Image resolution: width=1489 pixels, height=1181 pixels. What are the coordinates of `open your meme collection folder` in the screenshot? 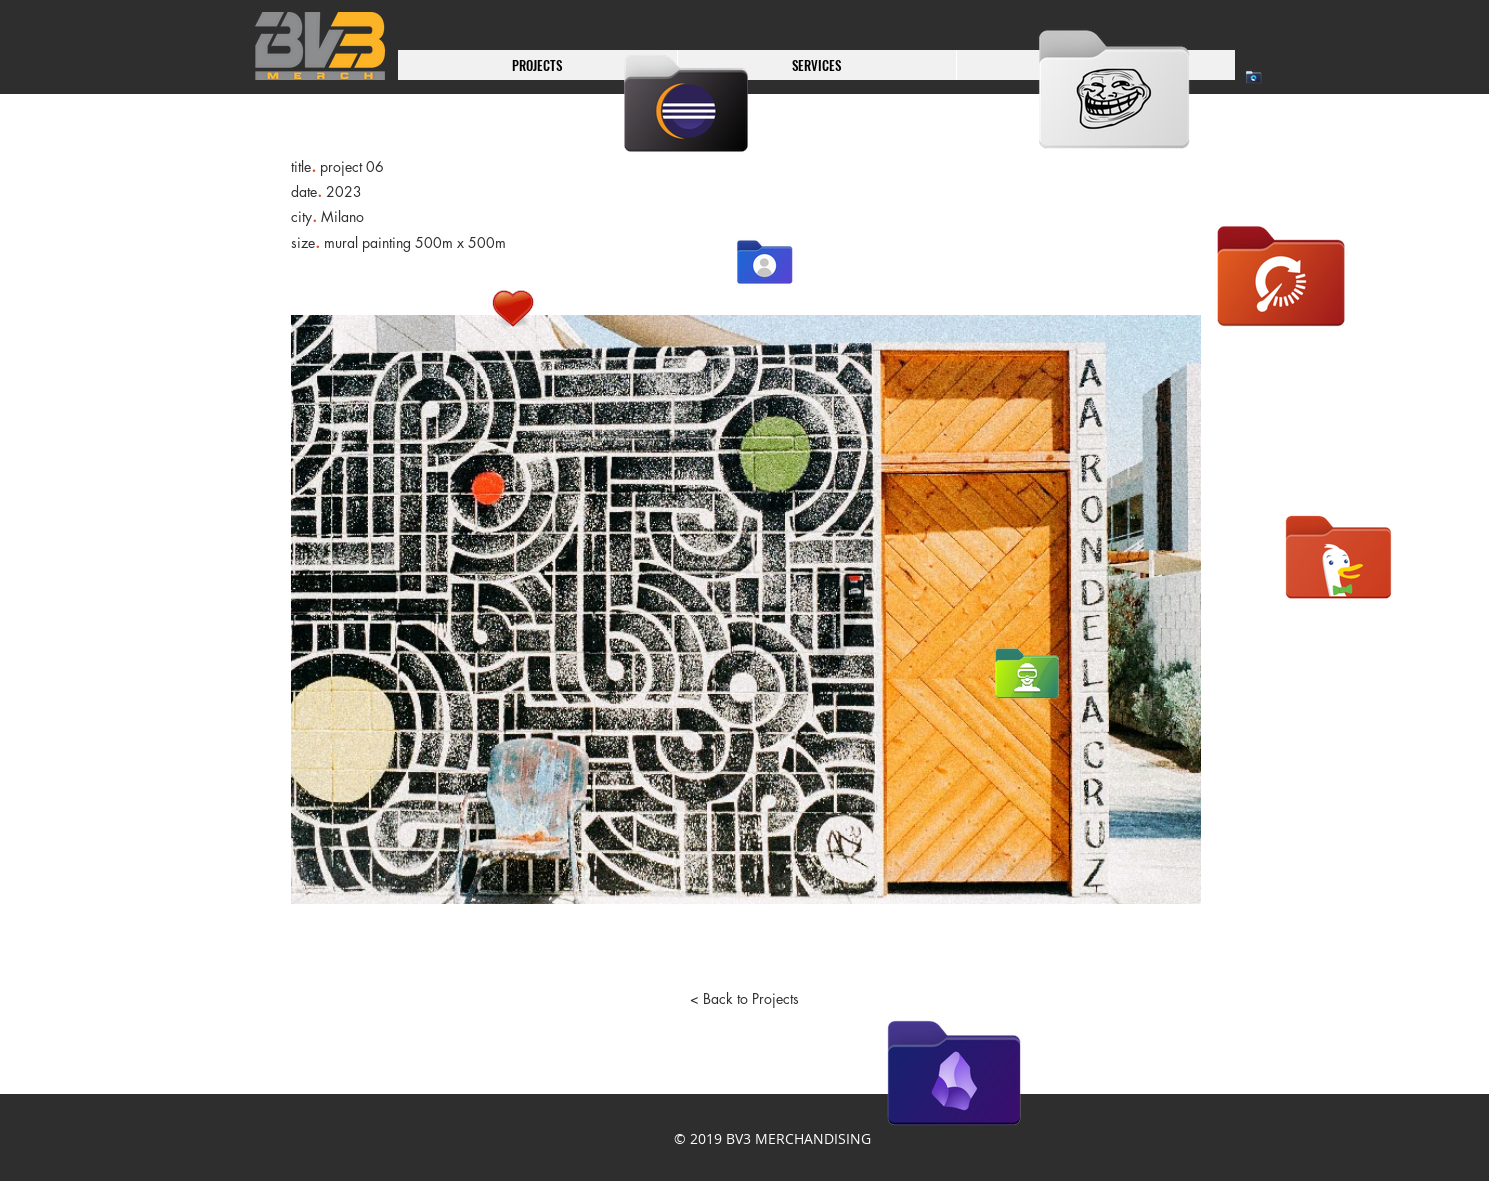 It's located at (1113, 93).